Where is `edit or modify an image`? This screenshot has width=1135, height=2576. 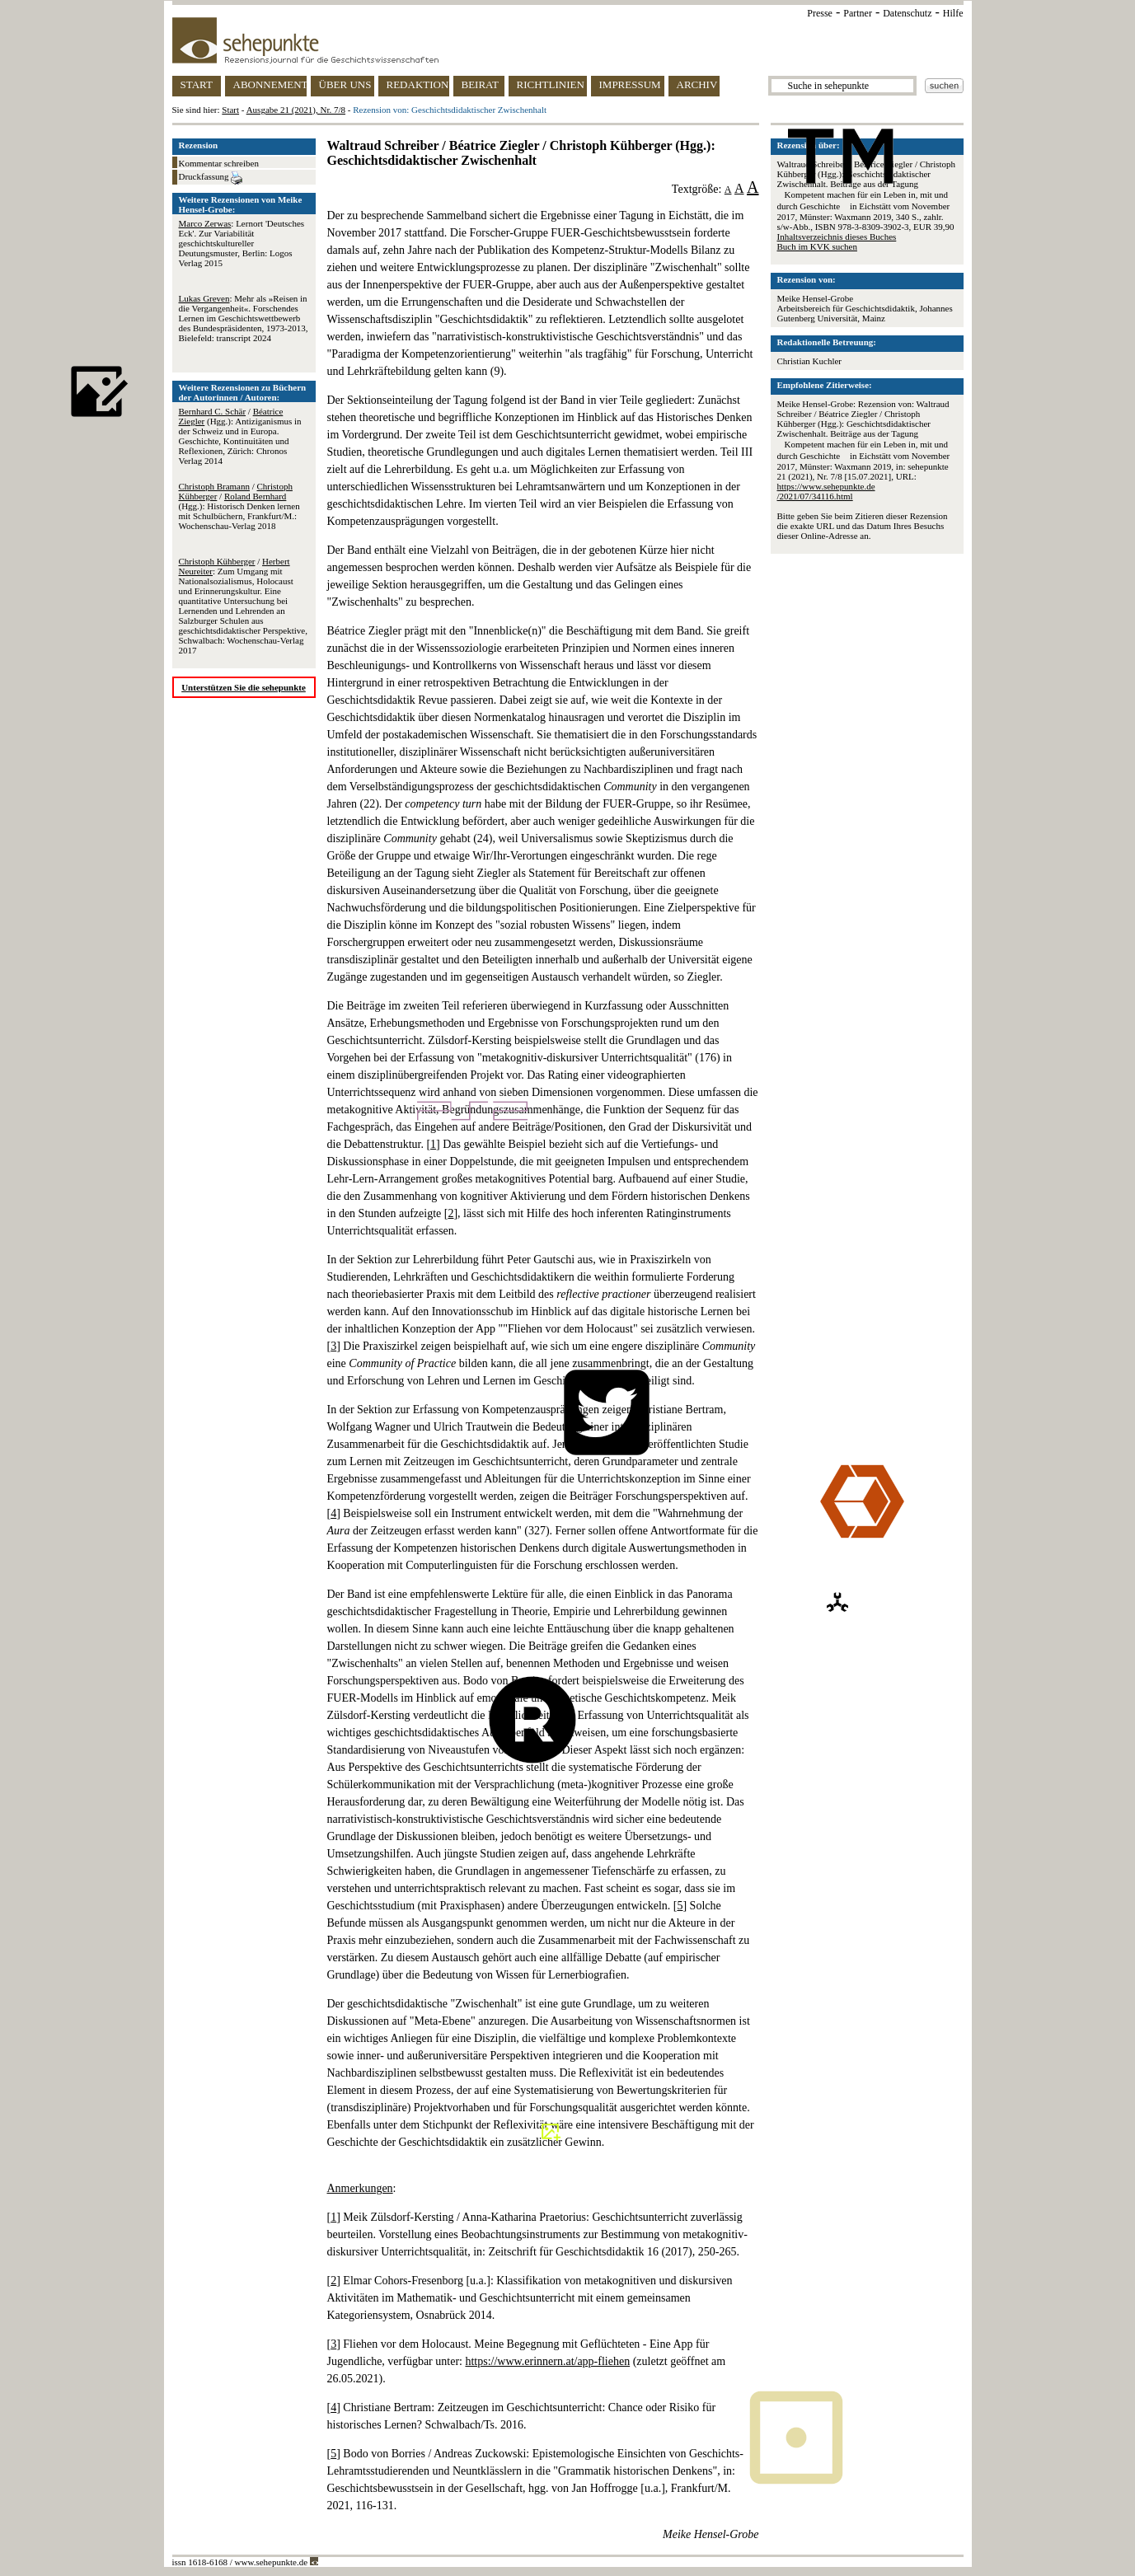 edit or modify an image is located at coordinates (96, 391).